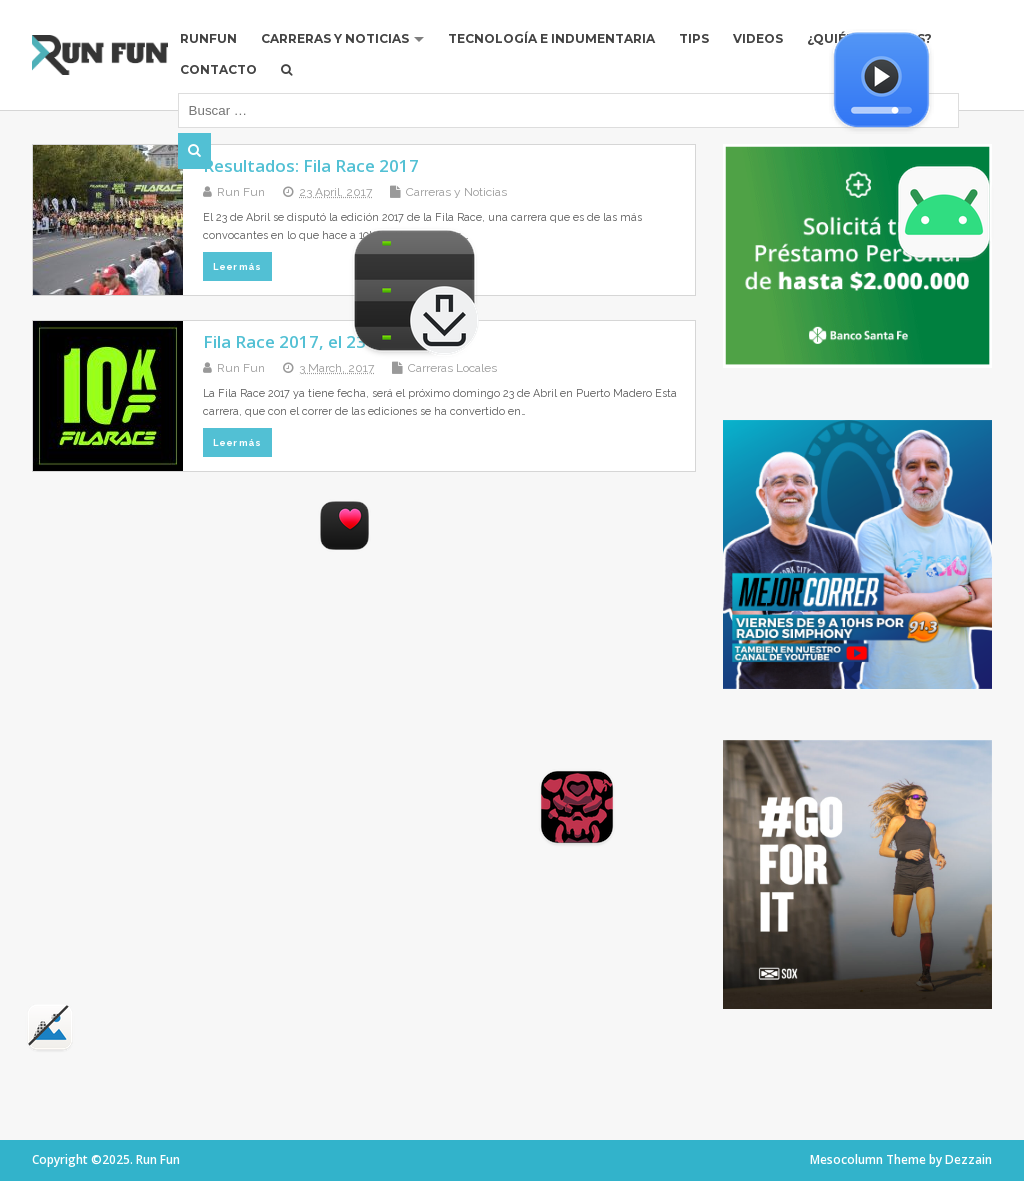 This screenshot has width=1024, height=1181. What do you see at coordinates (50, 1027) in the screenshot?
I see `open bitmap2component application` at bounding box center [50, 1027].